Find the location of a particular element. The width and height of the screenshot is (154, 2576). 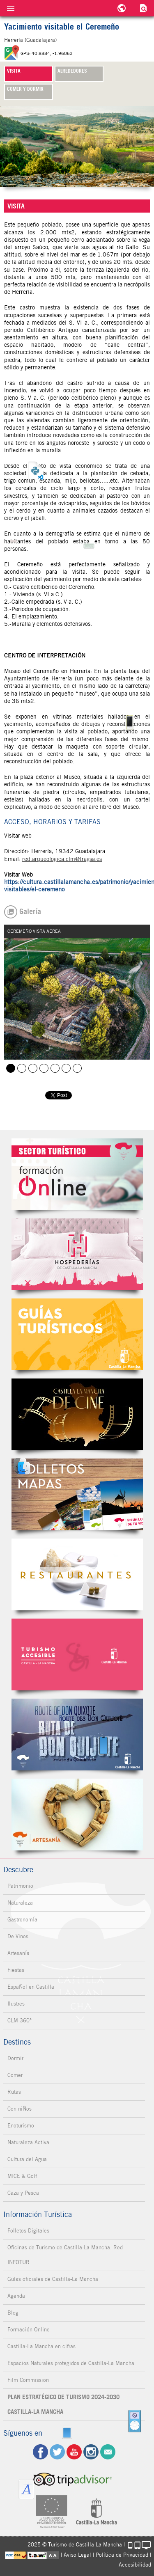

indicates iPod device is unavailable or disconnected is located at coordinates (134, 2421).